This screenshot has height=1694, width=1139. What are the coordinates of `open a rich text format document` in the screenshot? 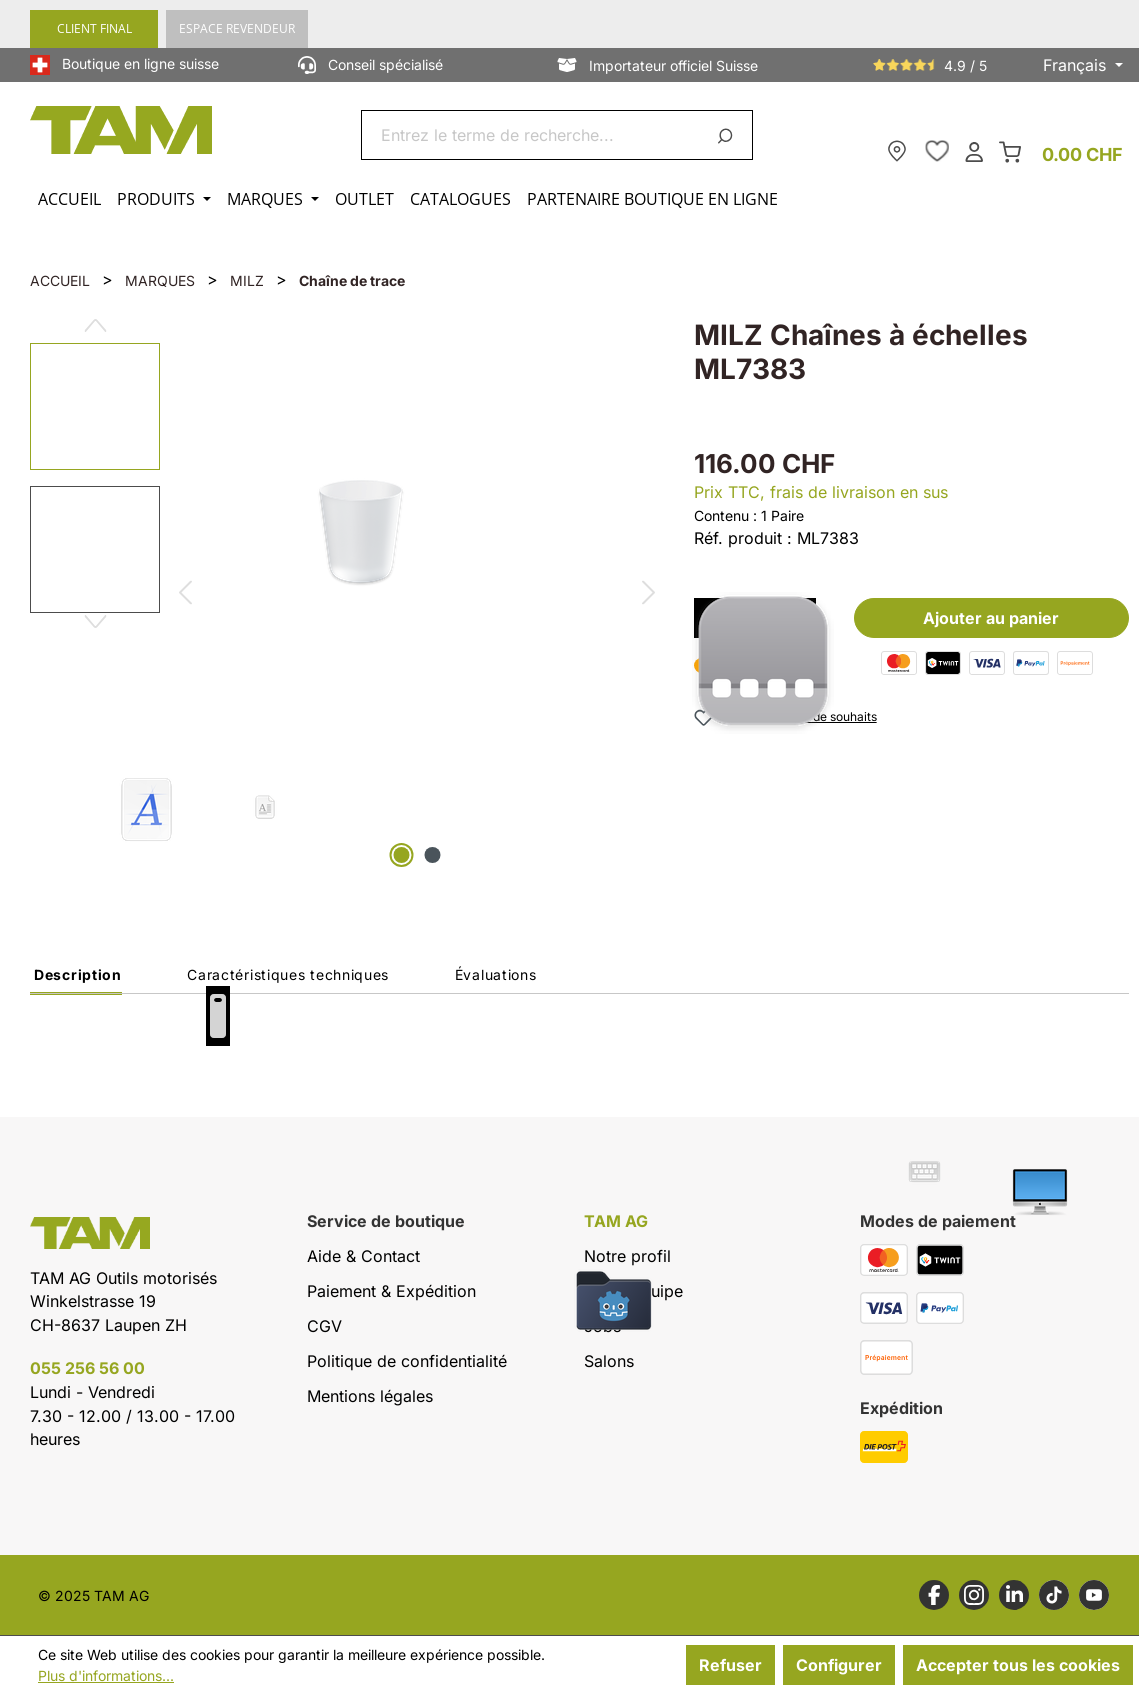 It's located at (265, 807).